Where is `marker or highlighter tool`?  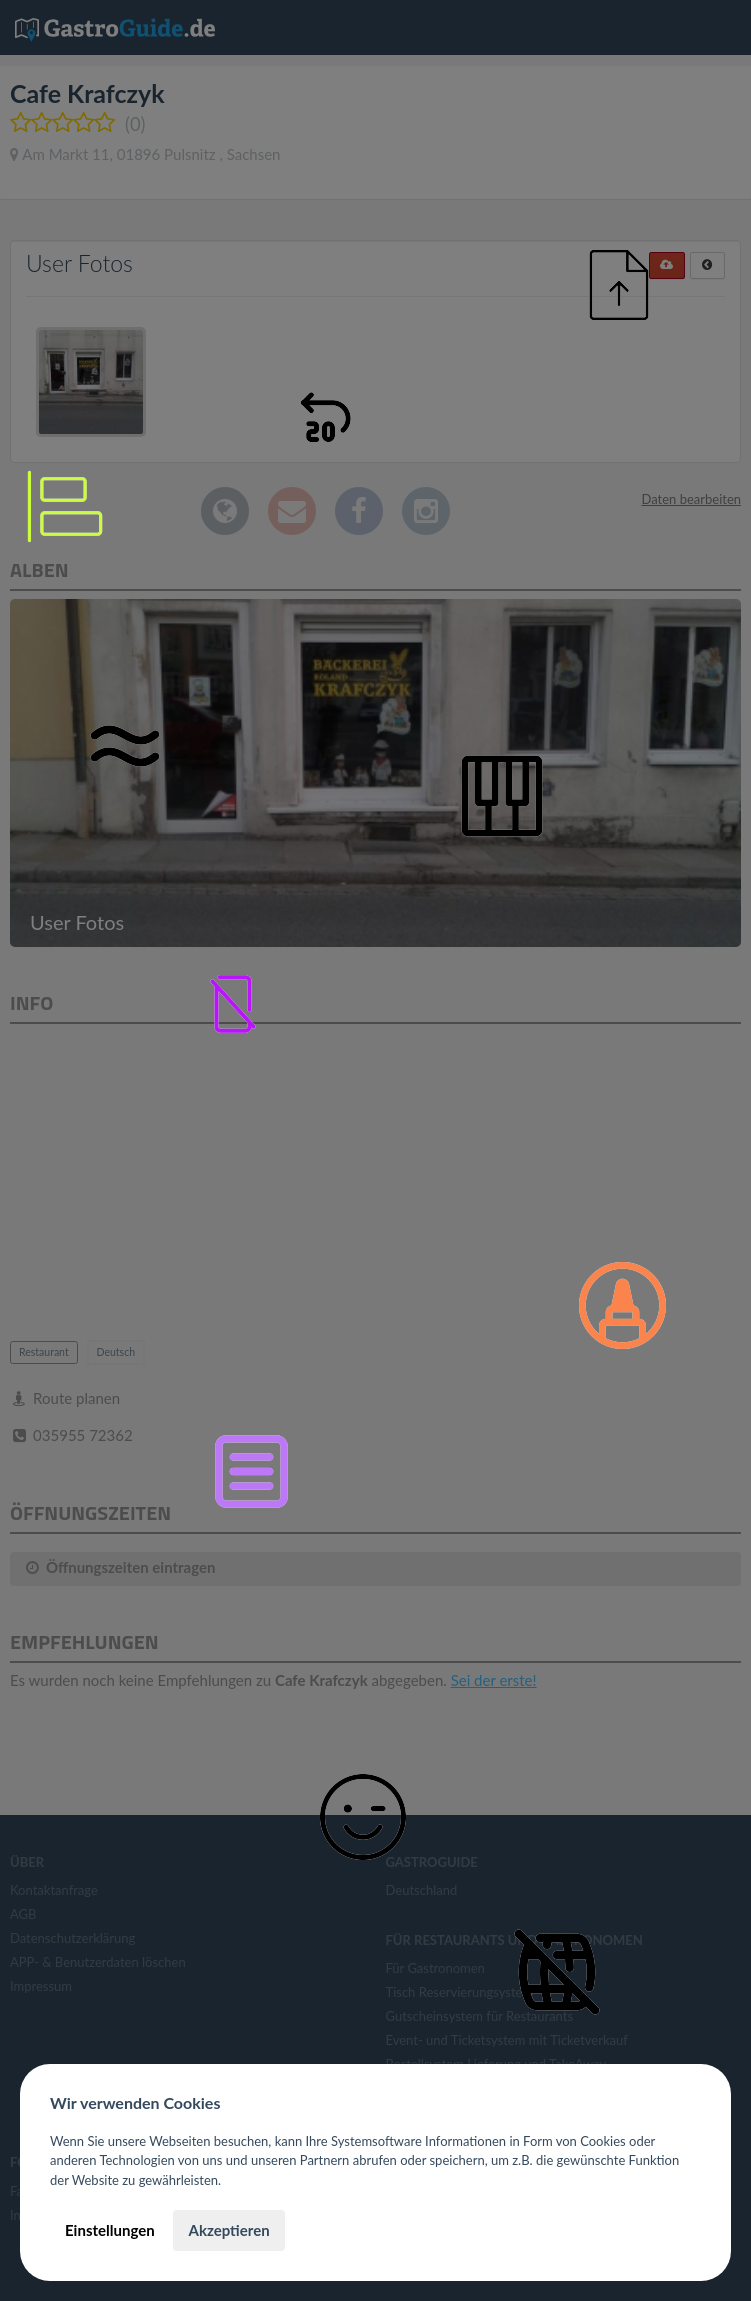 marker or highlighter tool is located at coordinates (622, 1305).